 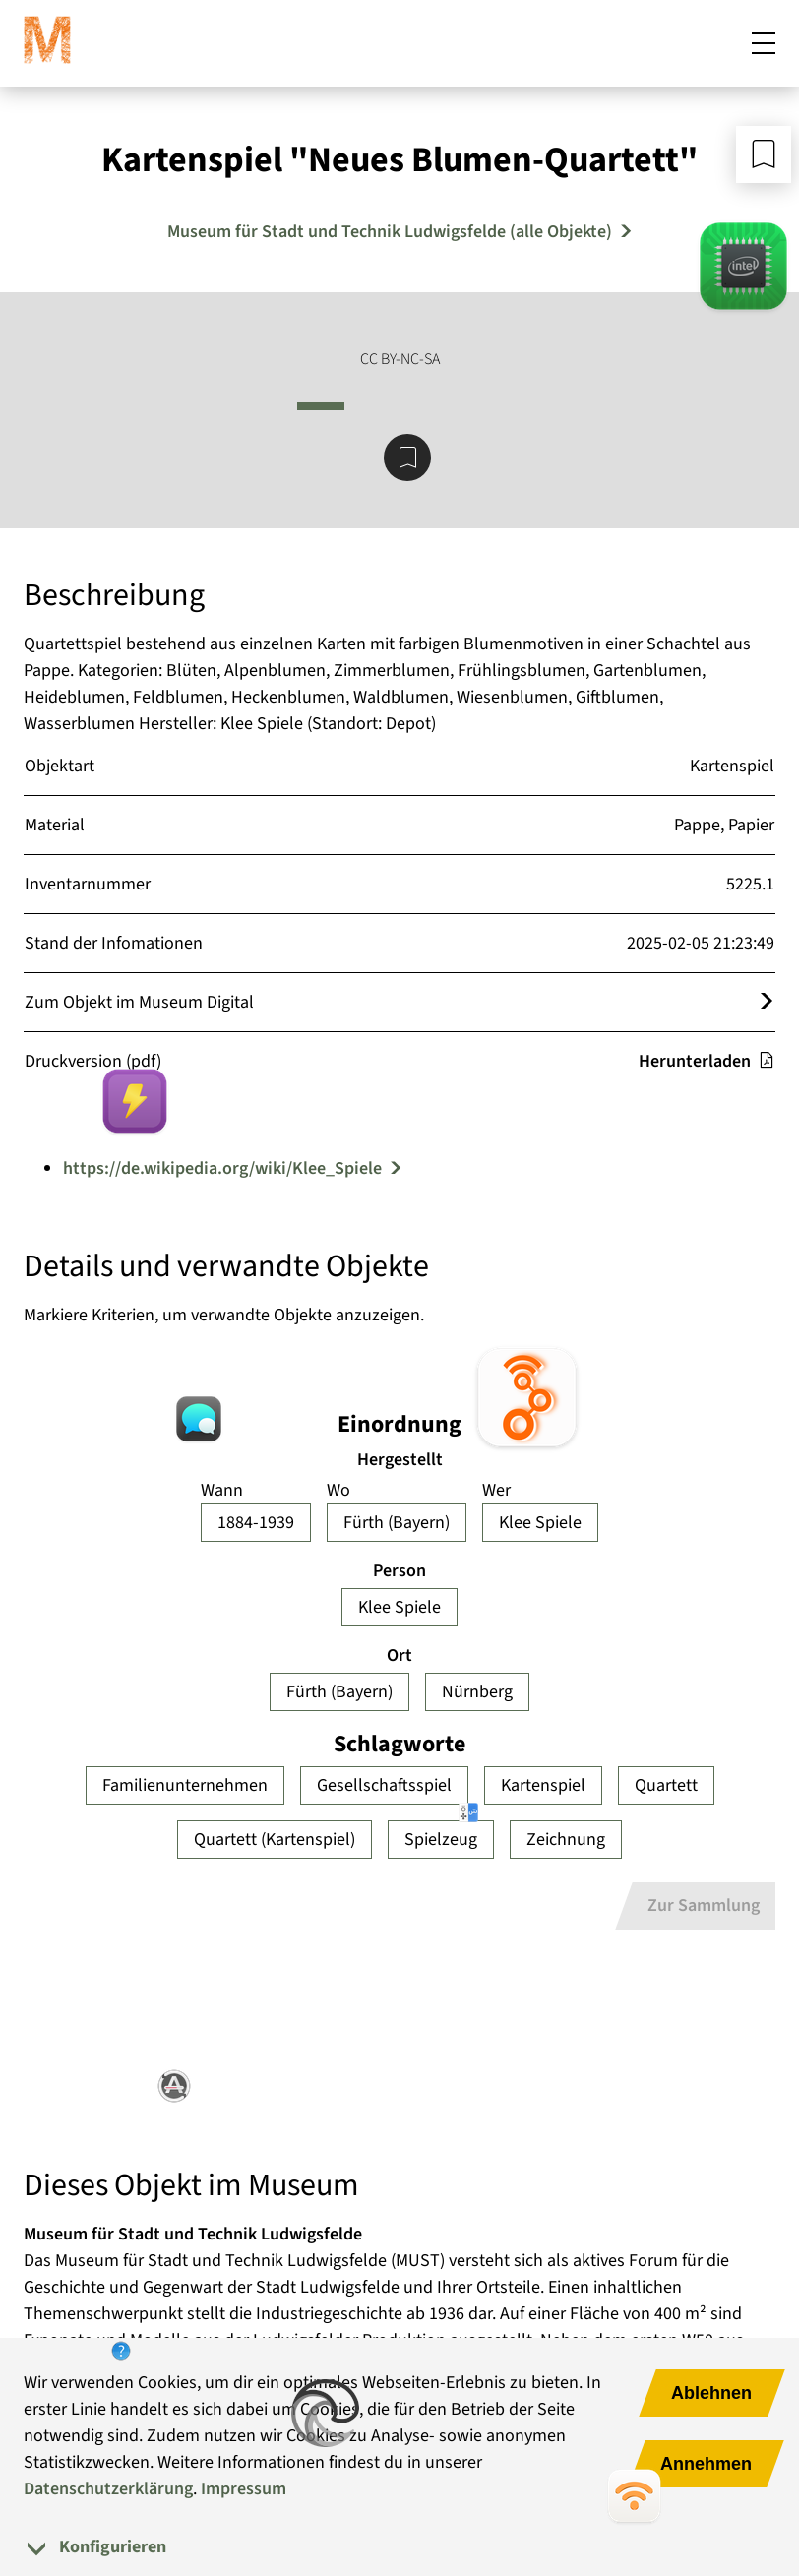 I want to click on open help or support center, so click(x=121, y=2351).